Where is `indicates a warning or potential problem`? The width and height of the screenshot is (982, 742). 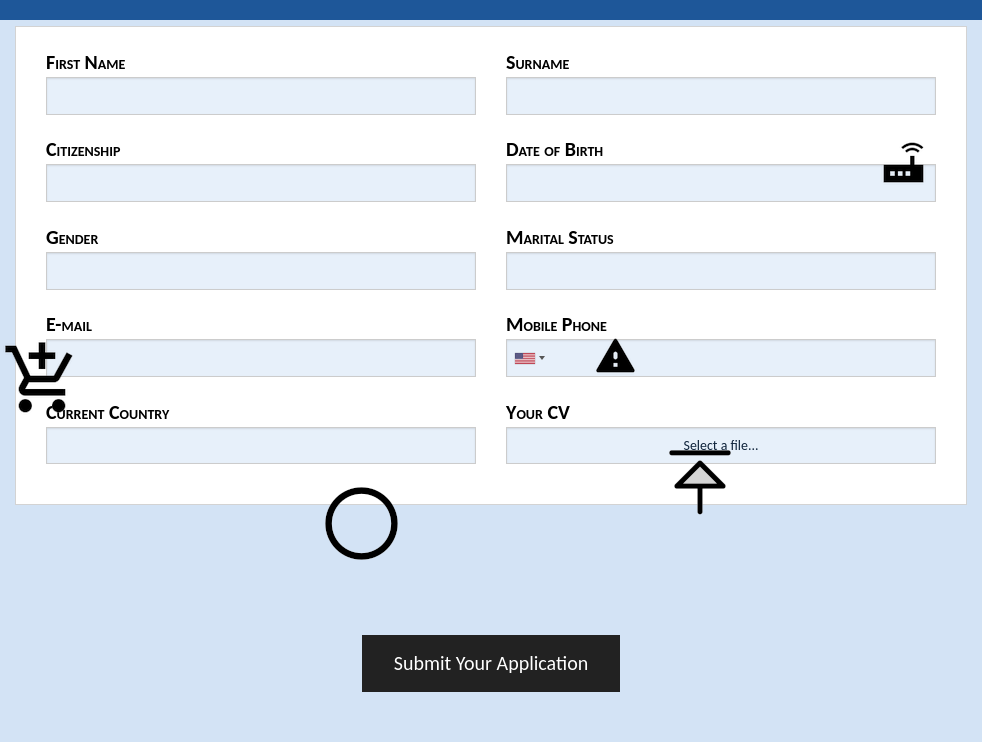
indicates a warning or potential problem is located at coordinates (615, 355).